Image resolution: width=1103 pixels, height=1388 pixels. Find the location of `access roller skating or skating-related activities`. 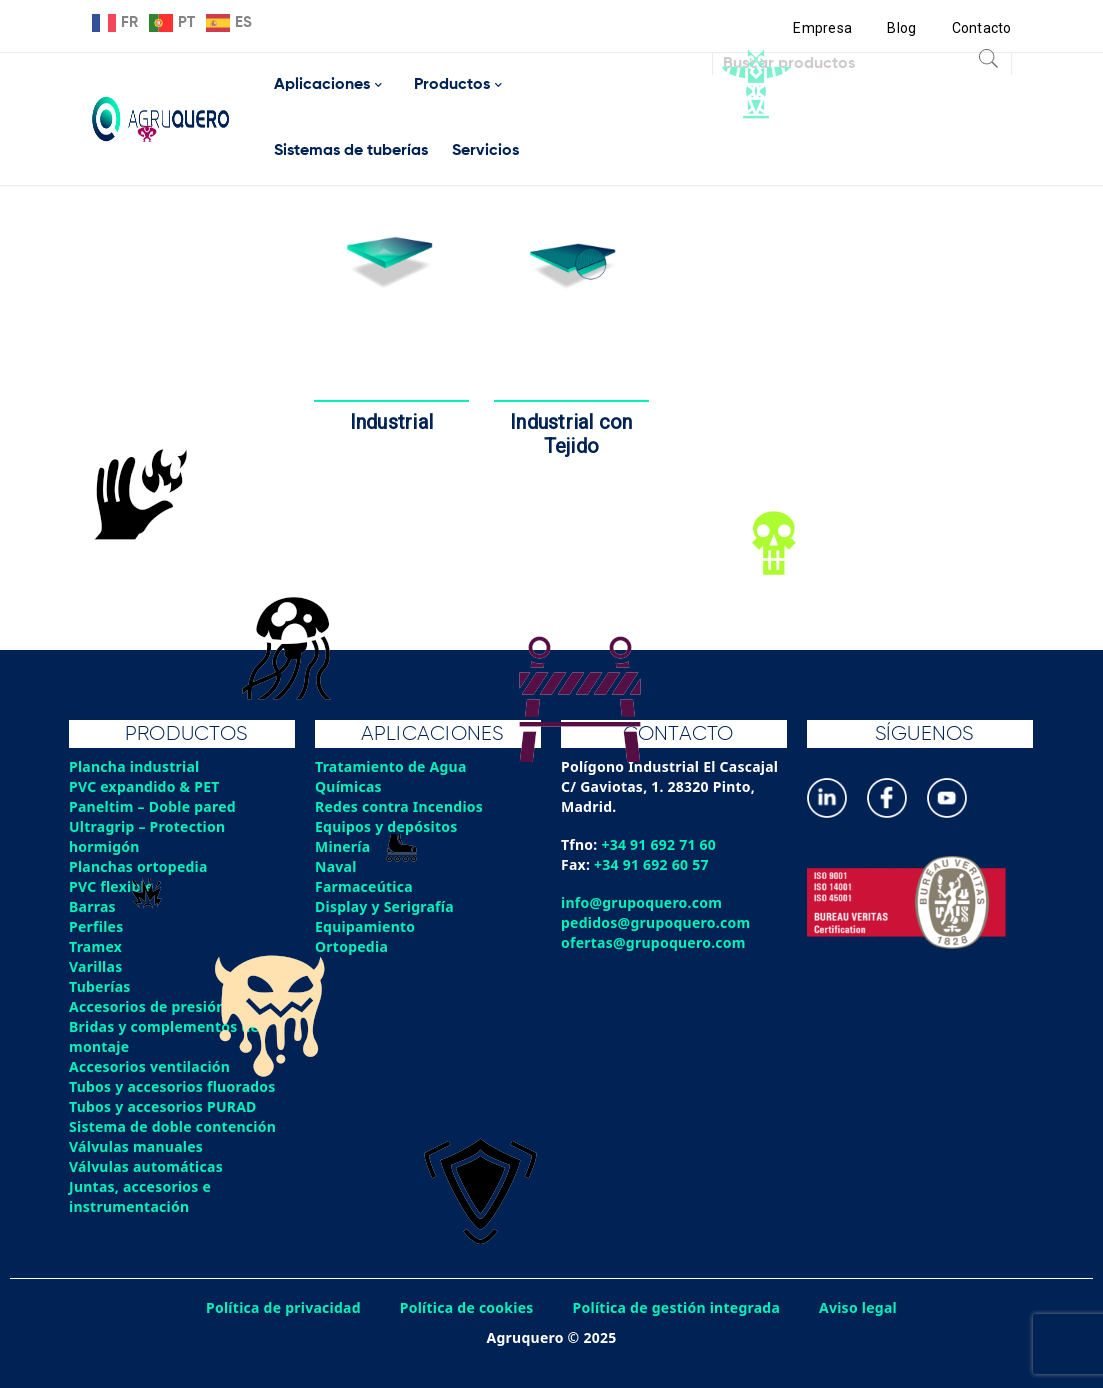

access roller skating or skating-related activities is located at coordinates (401, 845).